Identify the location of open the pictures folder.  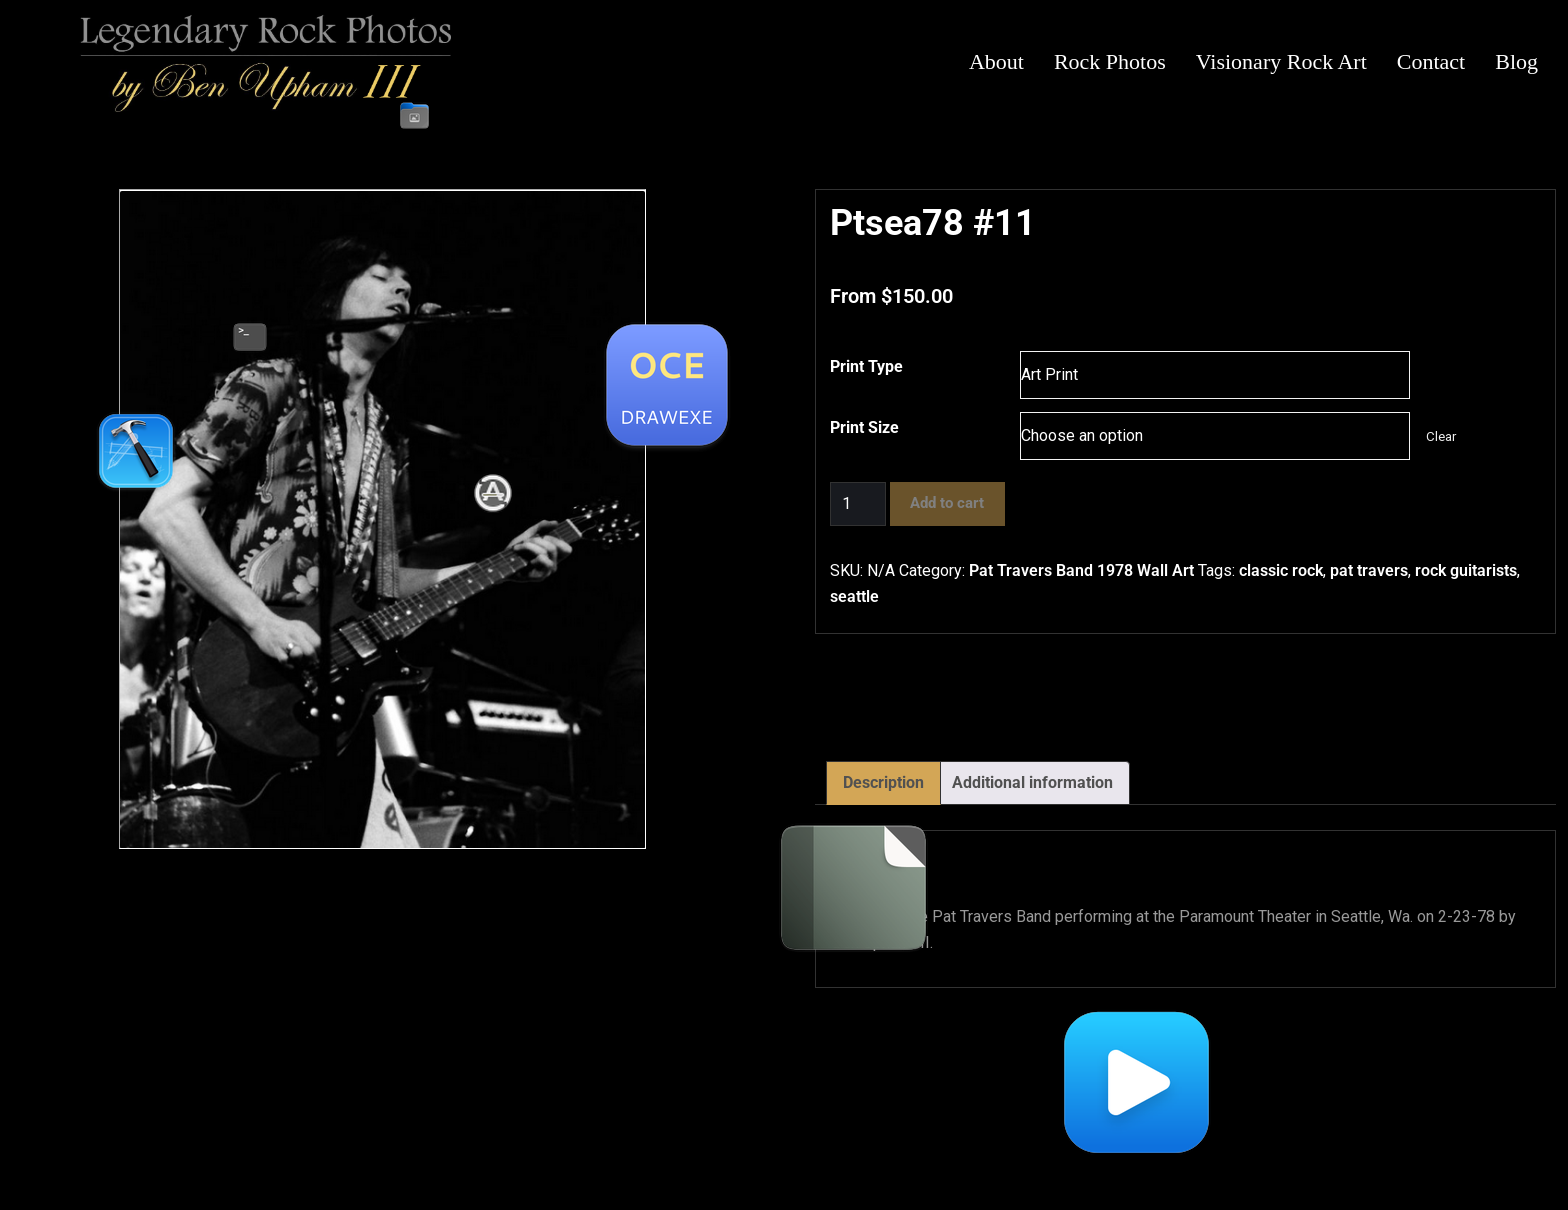
(414, 115).